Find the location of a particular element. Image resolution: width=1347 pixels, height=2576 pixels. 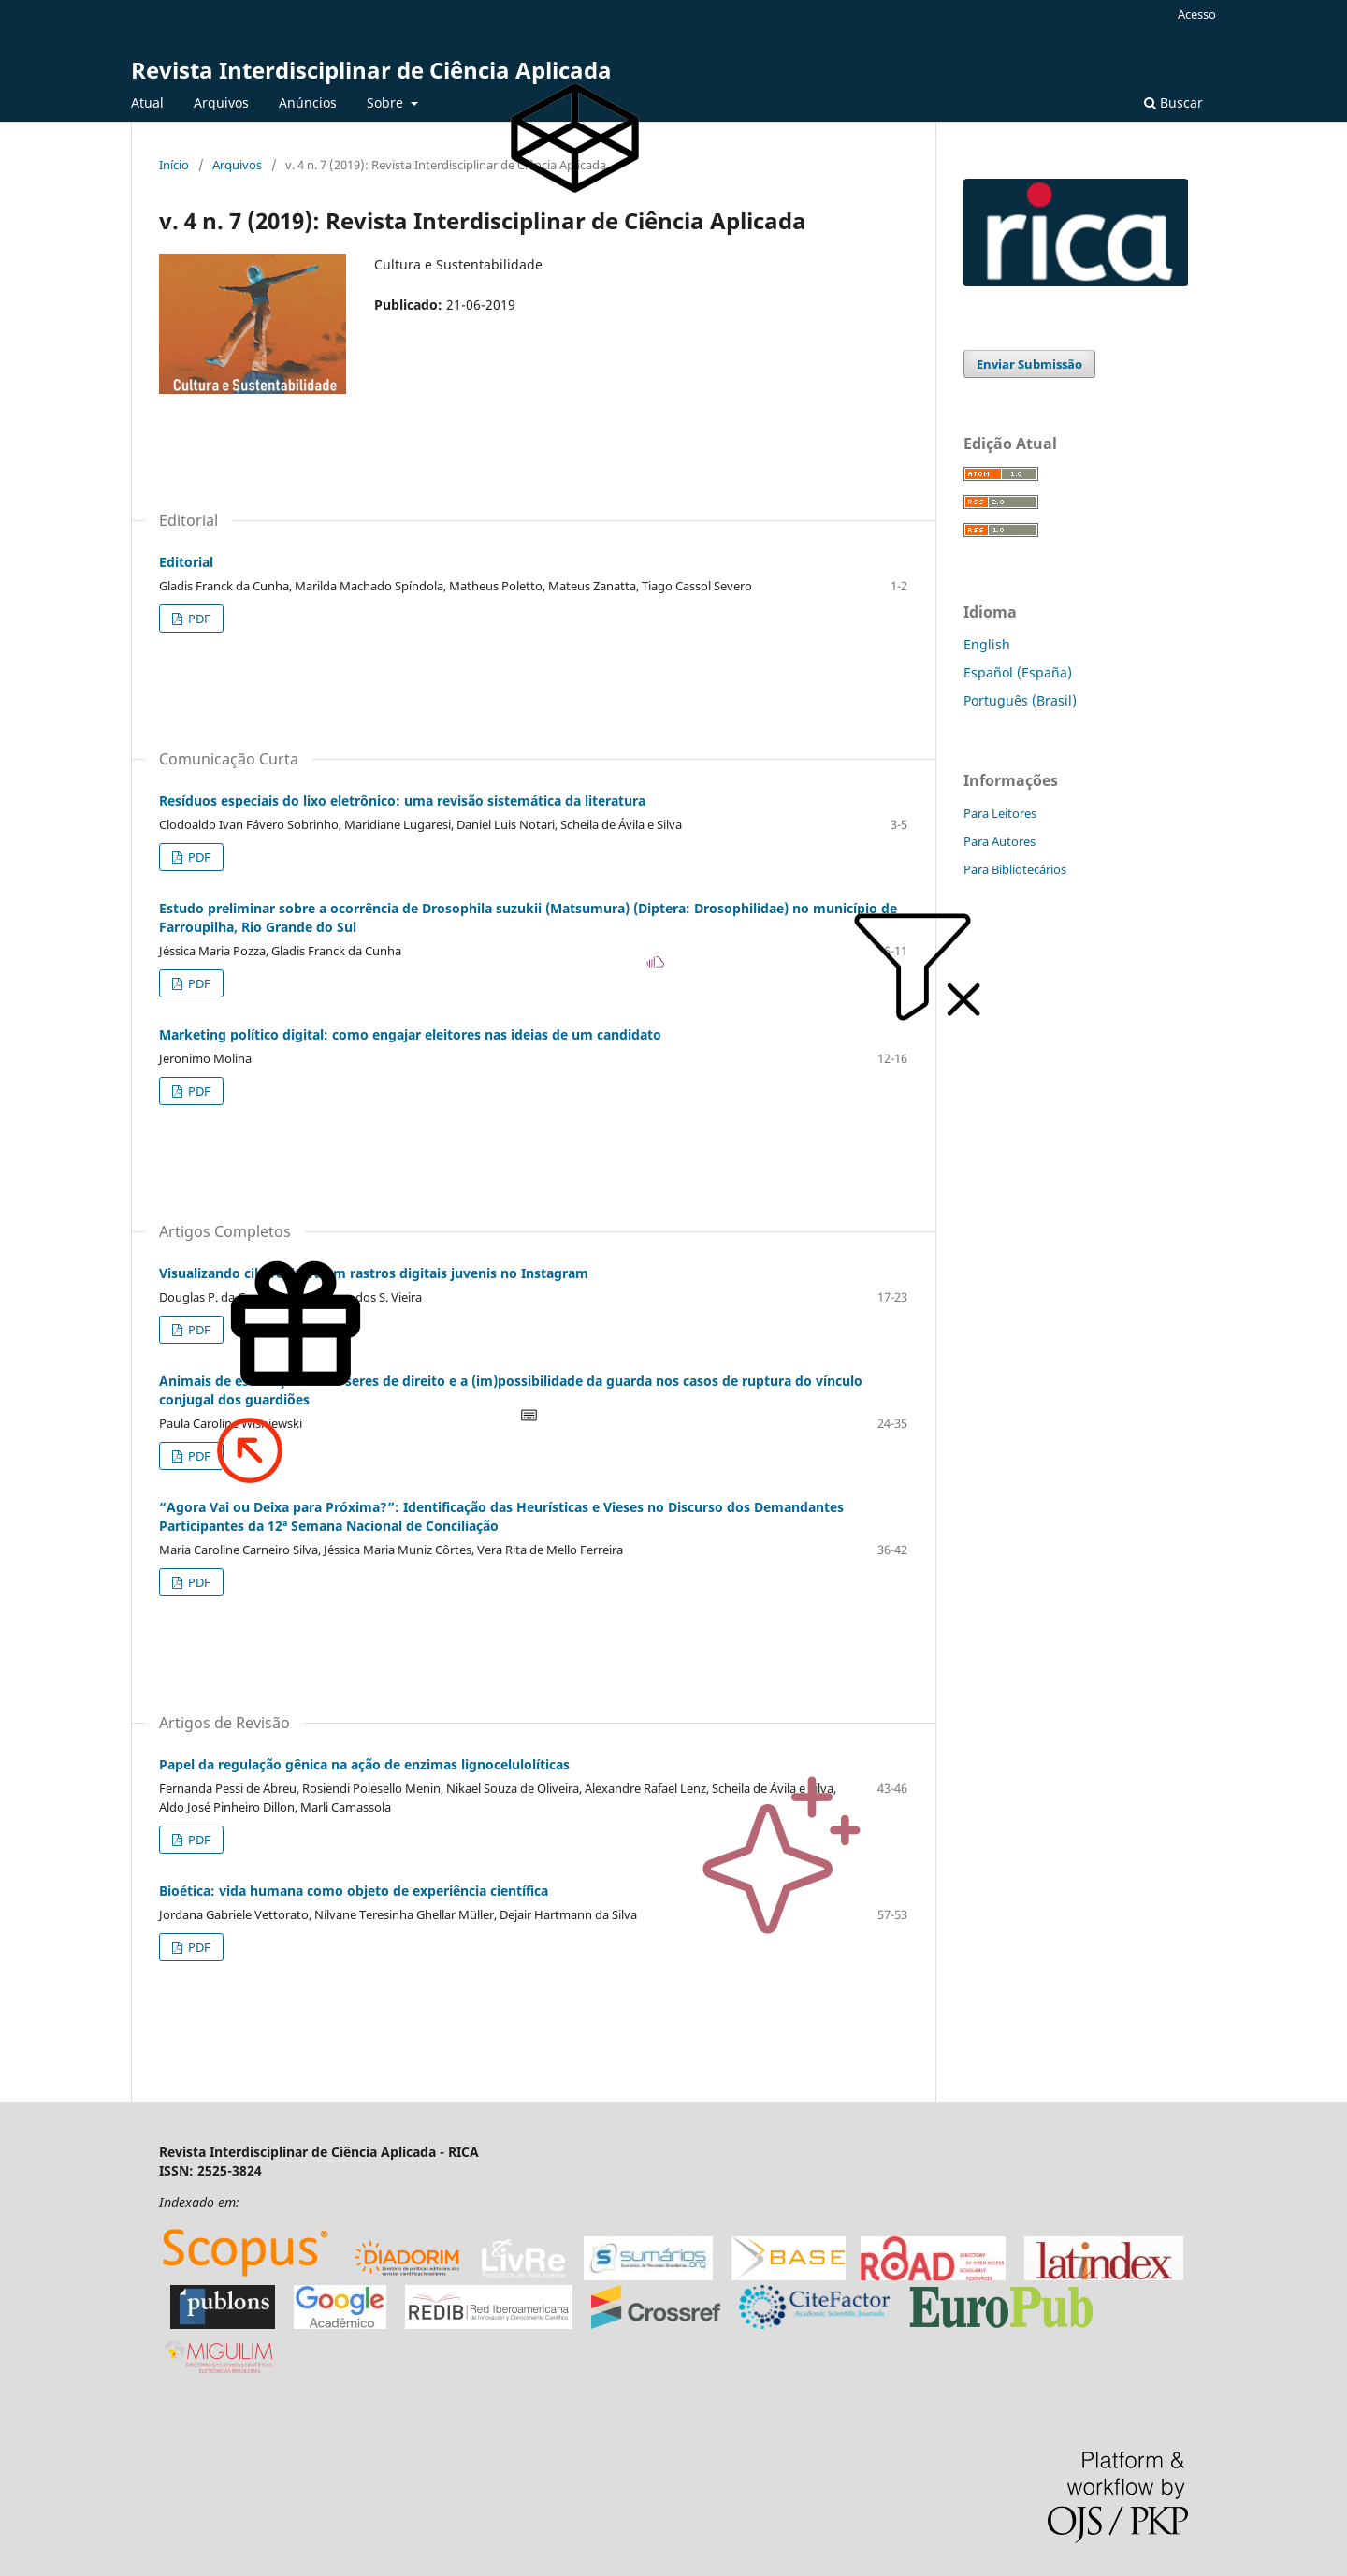

open codepen profile or projects is located at coordinates (574, 138).